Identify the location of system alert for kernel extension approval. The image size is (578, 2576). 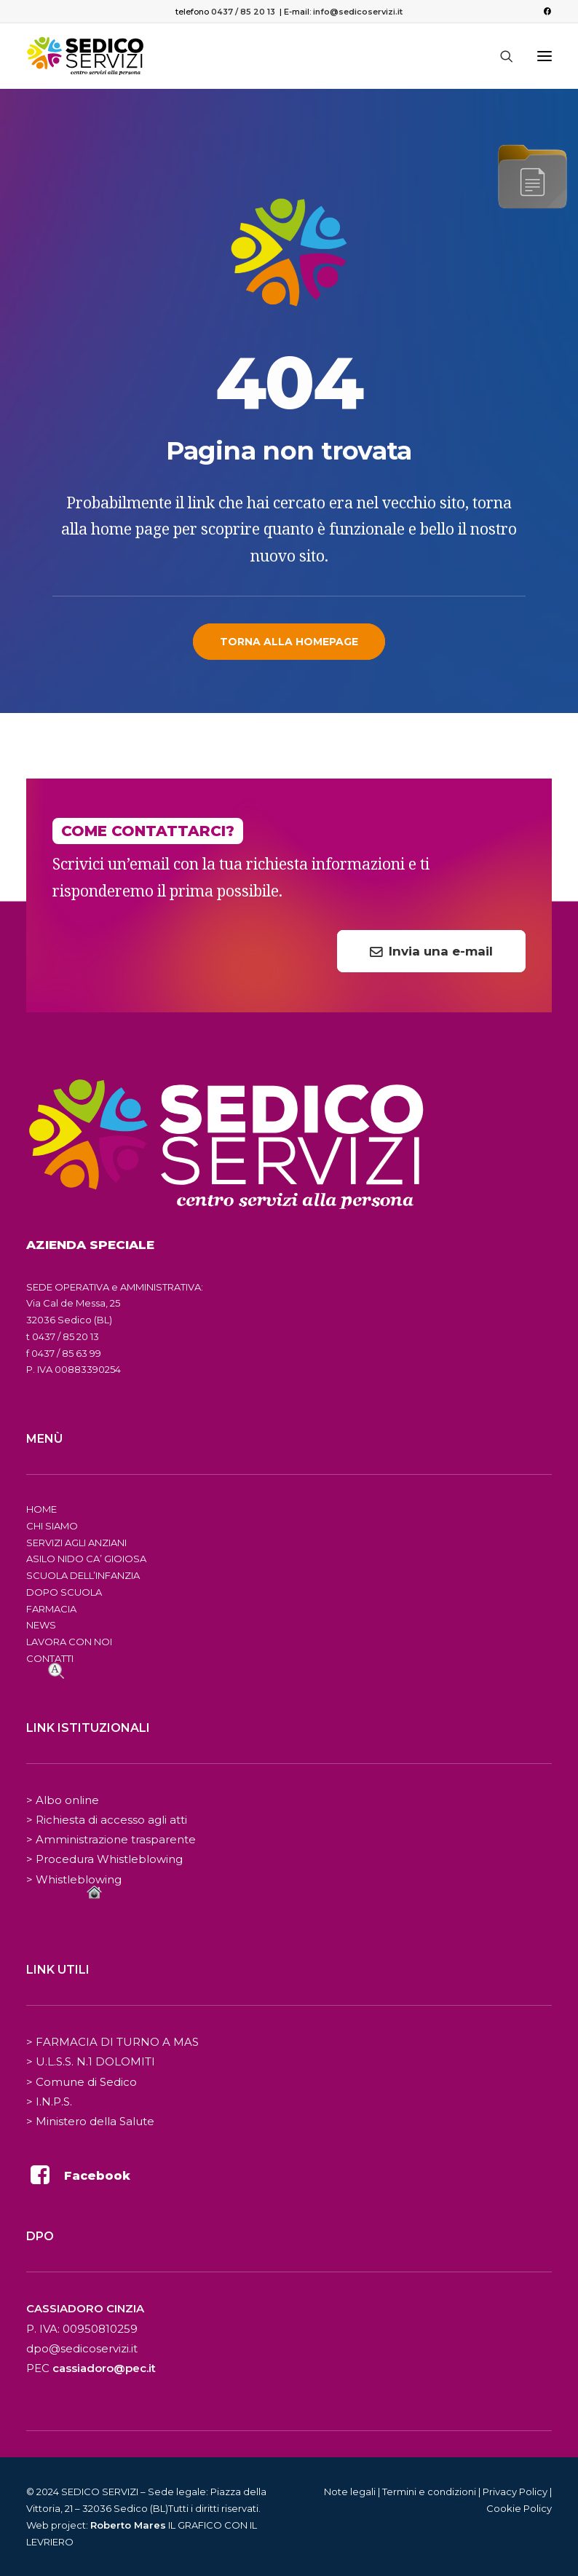
(94, 1892).